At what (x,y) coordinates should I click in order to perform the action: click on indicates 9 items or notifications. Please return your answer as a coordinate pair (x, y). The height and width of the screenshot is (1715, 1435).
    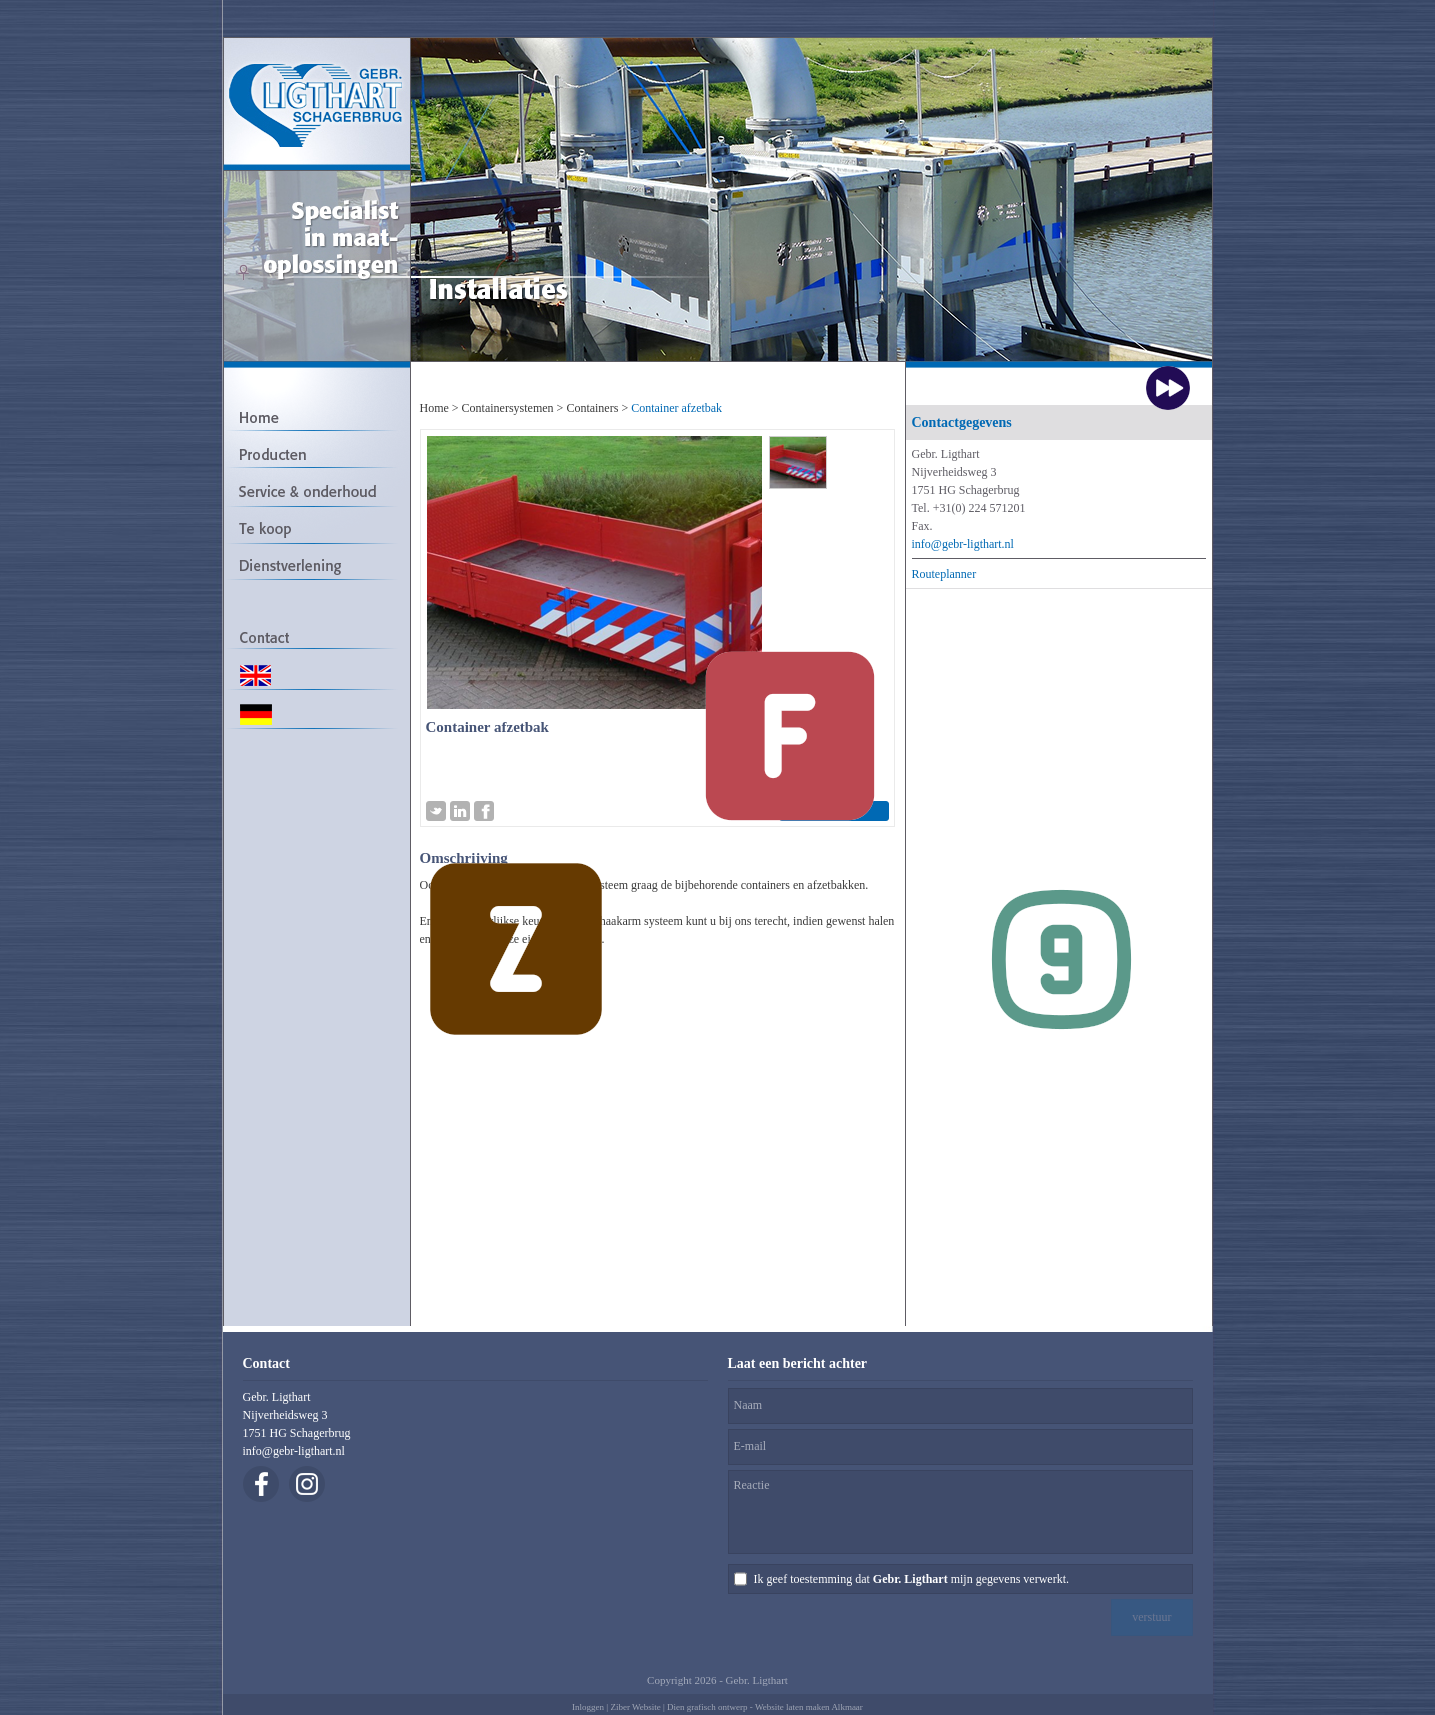
    Looking at the image, I should click on (1061, 959).